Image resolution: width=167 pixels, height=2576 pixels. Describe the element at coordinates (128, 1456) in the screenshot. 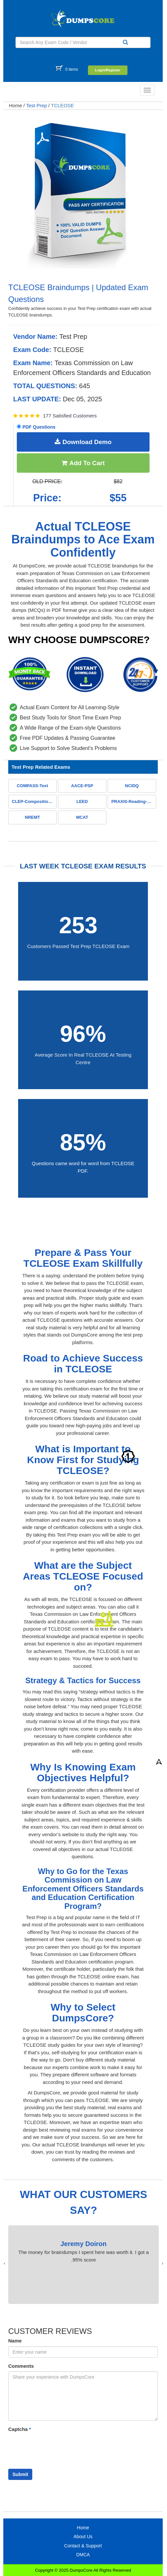

I see `indicates first place or top ranking` at that location.